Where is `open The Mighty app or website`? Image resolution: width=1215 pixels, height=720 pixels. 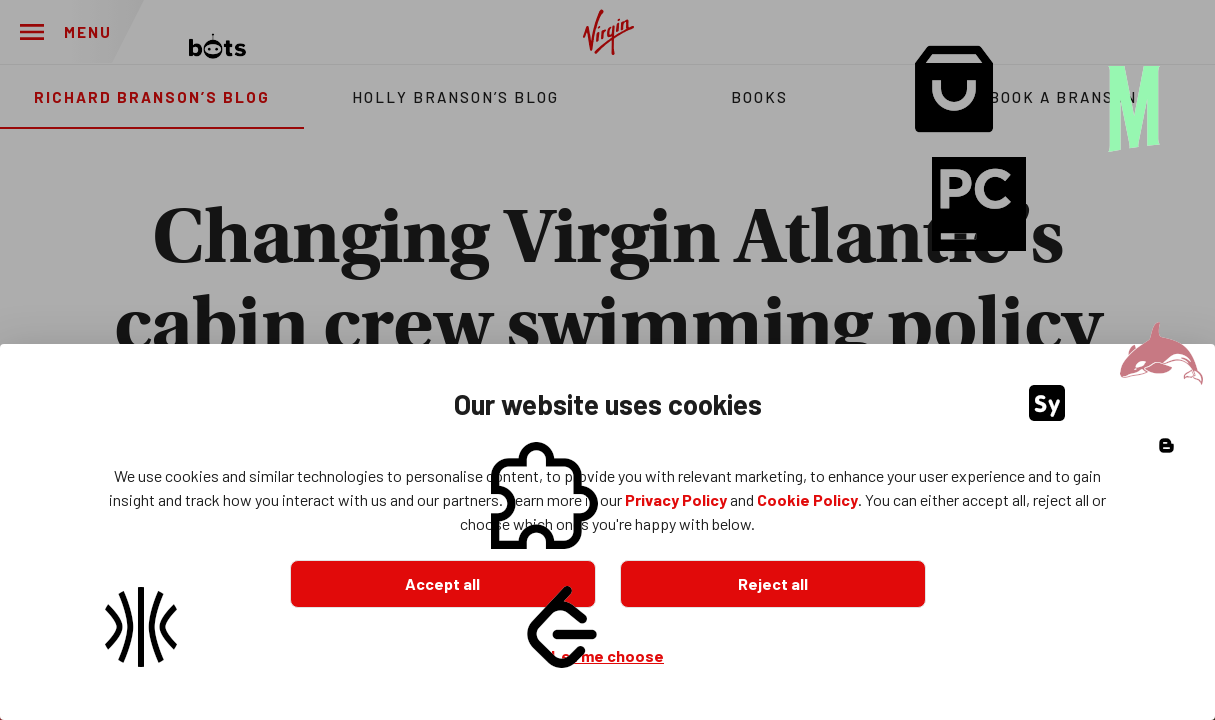 open The Mighty app or website is located at coordinates (1134, 109).